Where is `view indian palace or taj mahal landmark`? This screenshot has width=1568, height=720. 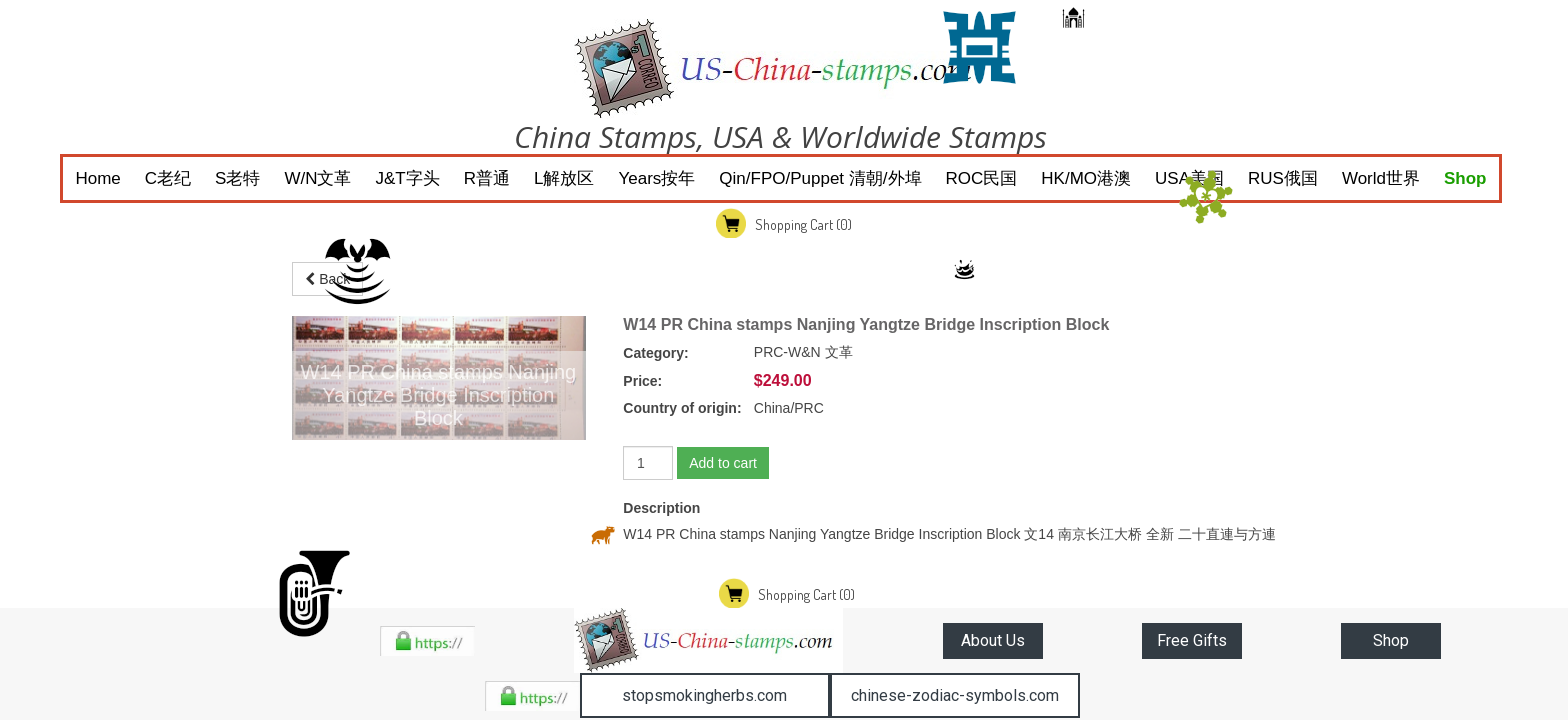
view indian palace or taj mahal landmark is located at coordinates (1073, 17).